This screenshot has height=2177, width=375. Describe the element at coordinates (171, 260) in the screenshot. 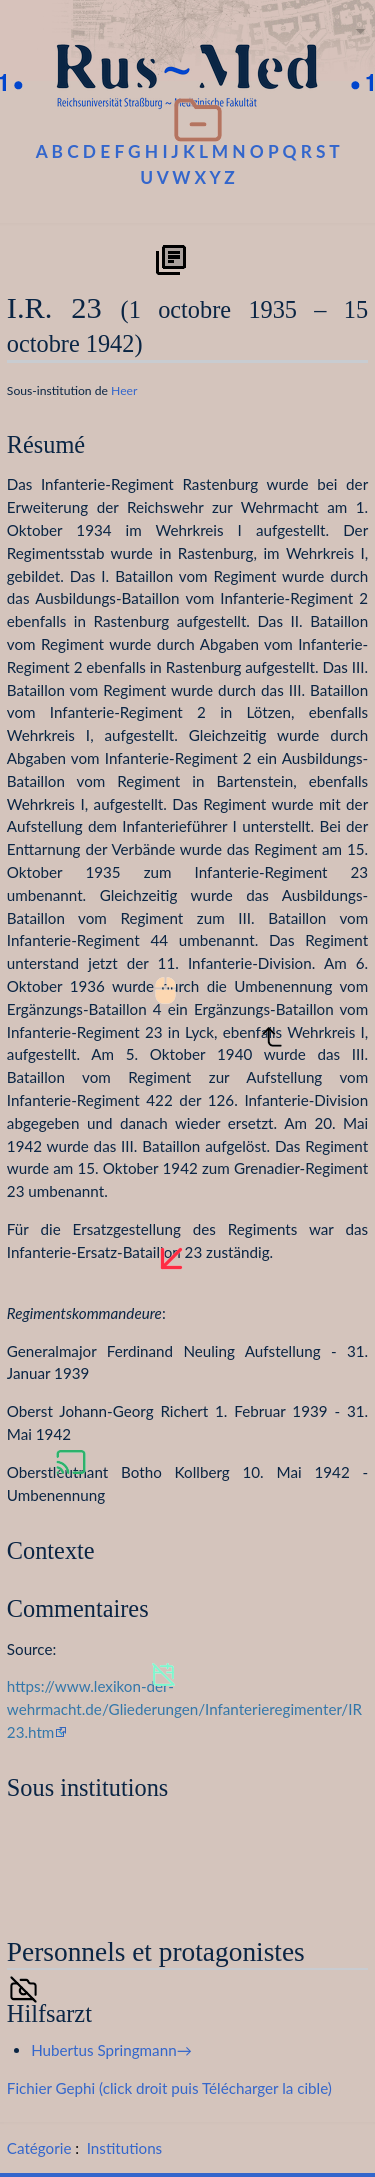

I see `access your library or reading list` at that location.